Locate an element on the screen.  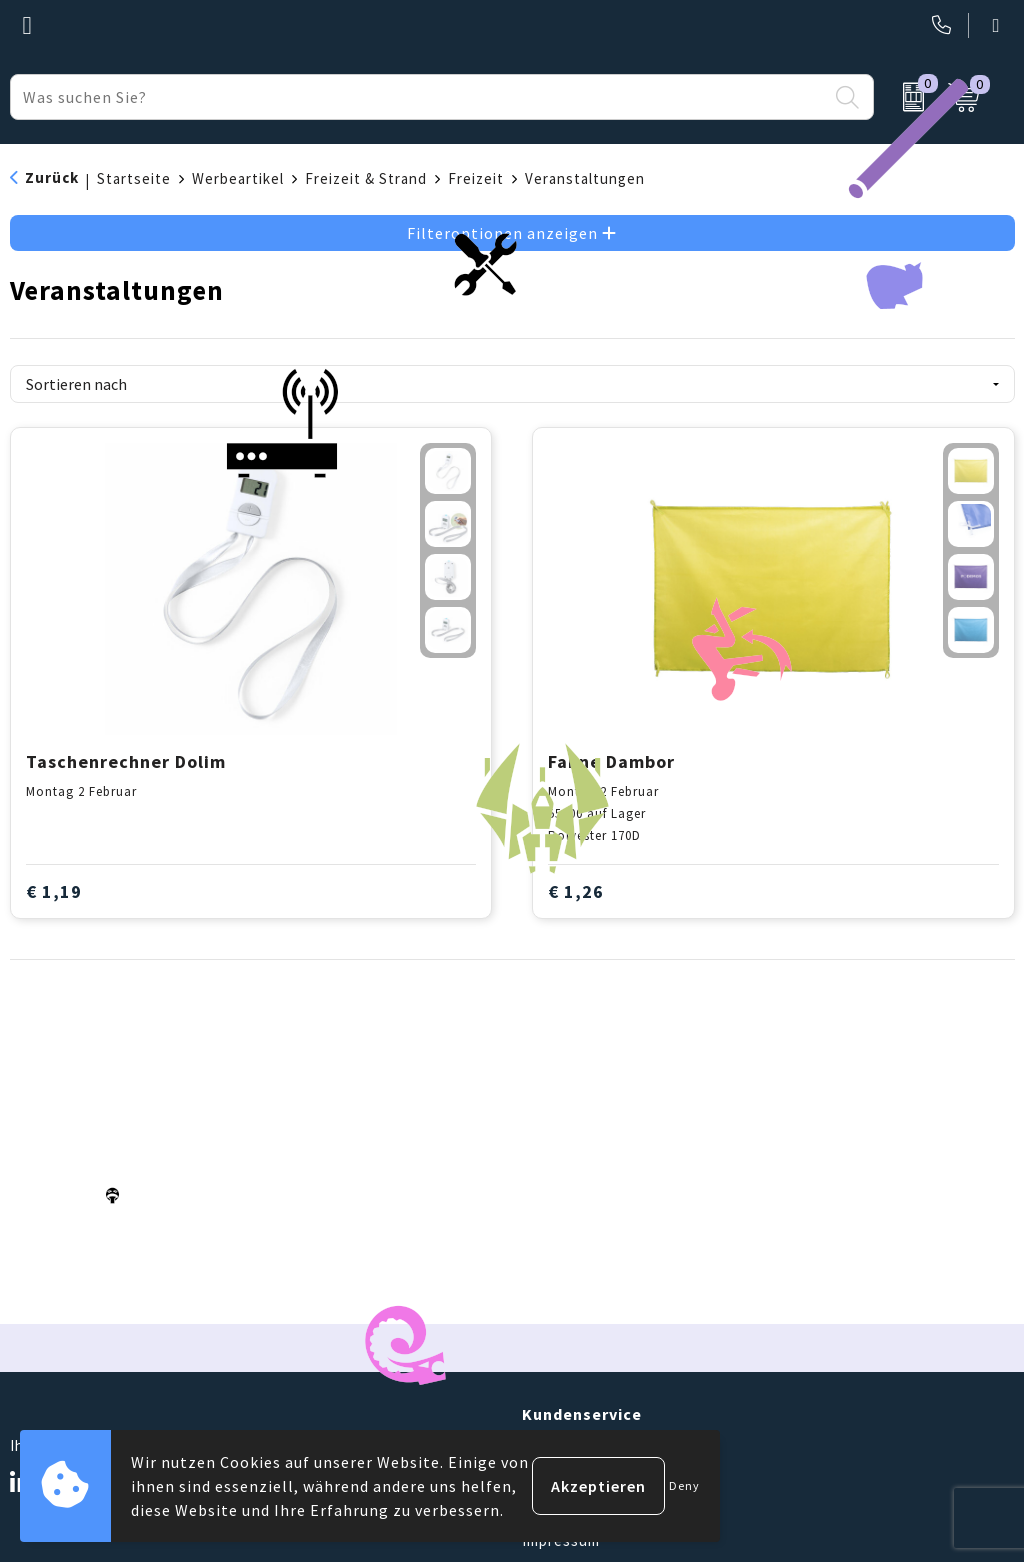
access wifi router settings is located at coordinates (282, 422).